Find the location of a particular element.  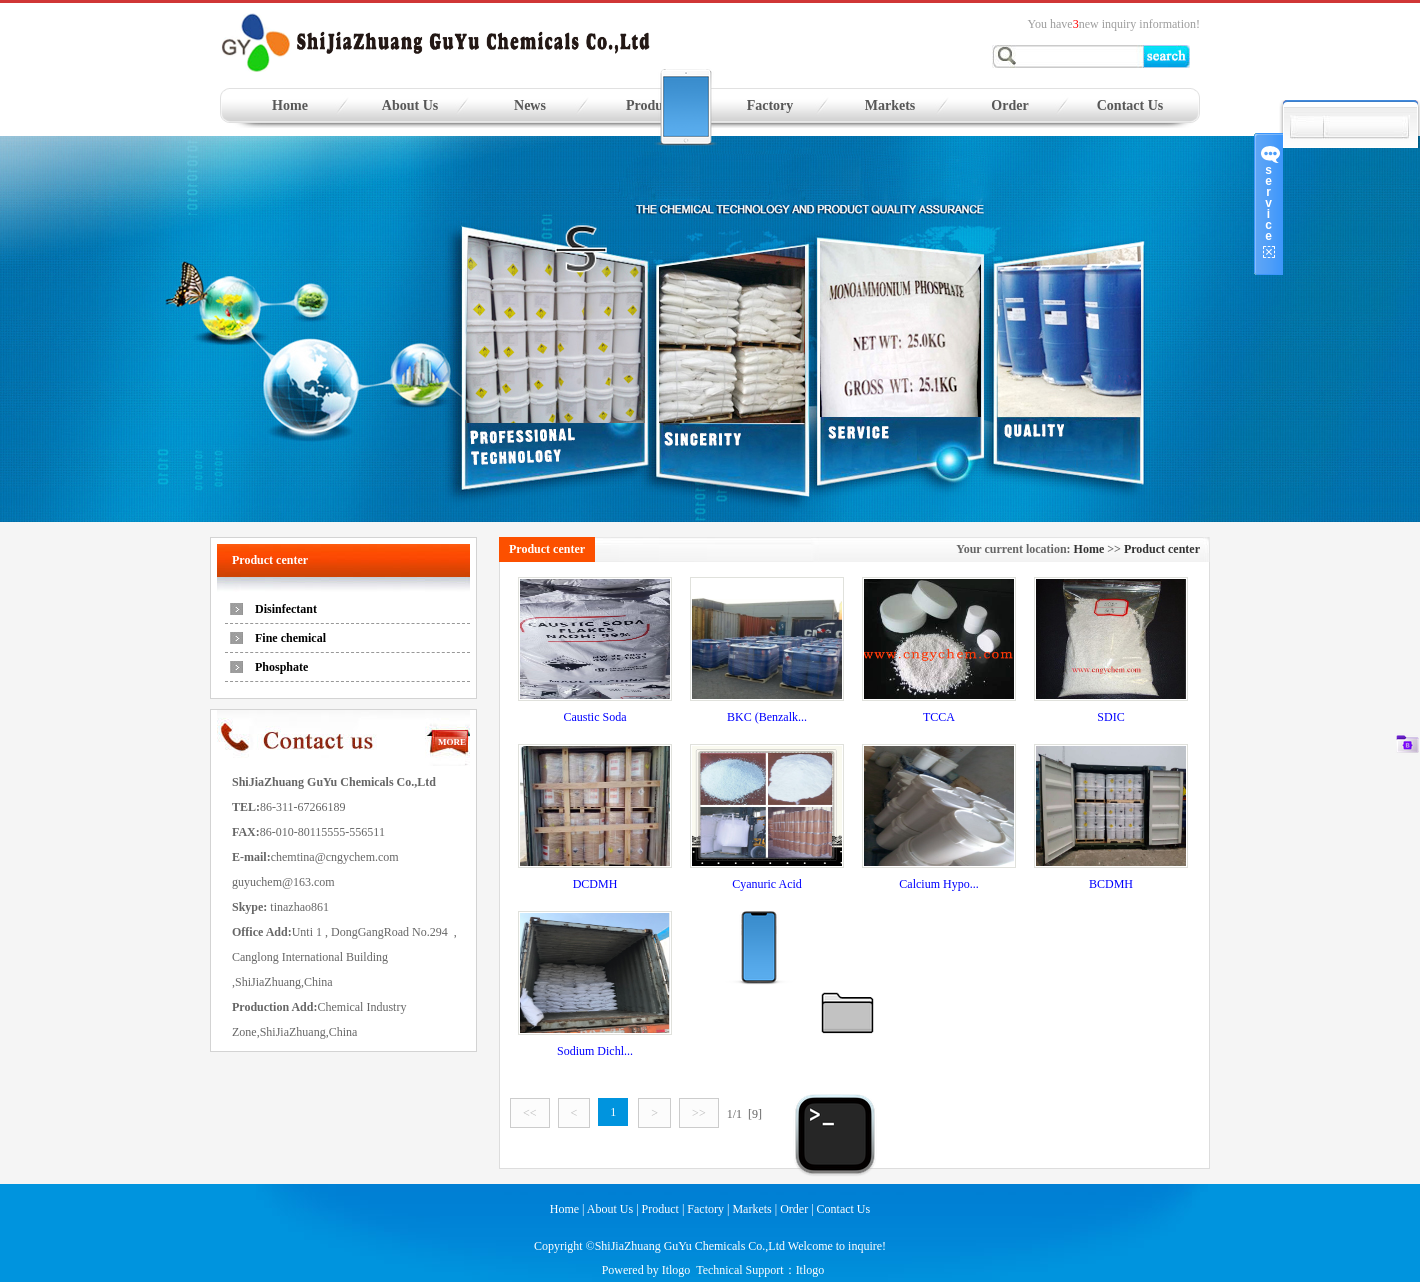

open terminal application is located at coordinates (835, 1134).